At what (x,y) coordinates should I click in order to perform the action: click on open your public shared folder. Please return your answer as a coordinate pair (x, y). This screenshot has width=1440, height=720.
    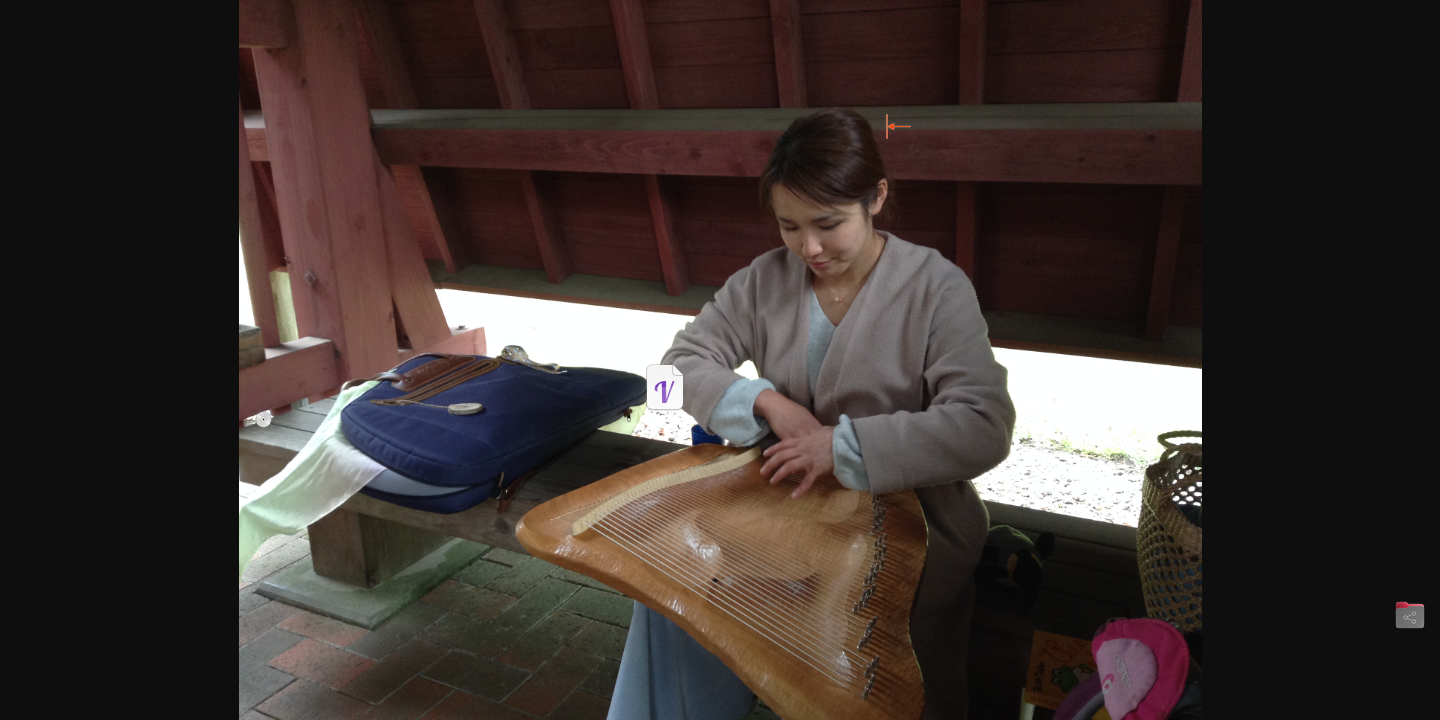
    Looking at the image, I should click on (1410, 615).